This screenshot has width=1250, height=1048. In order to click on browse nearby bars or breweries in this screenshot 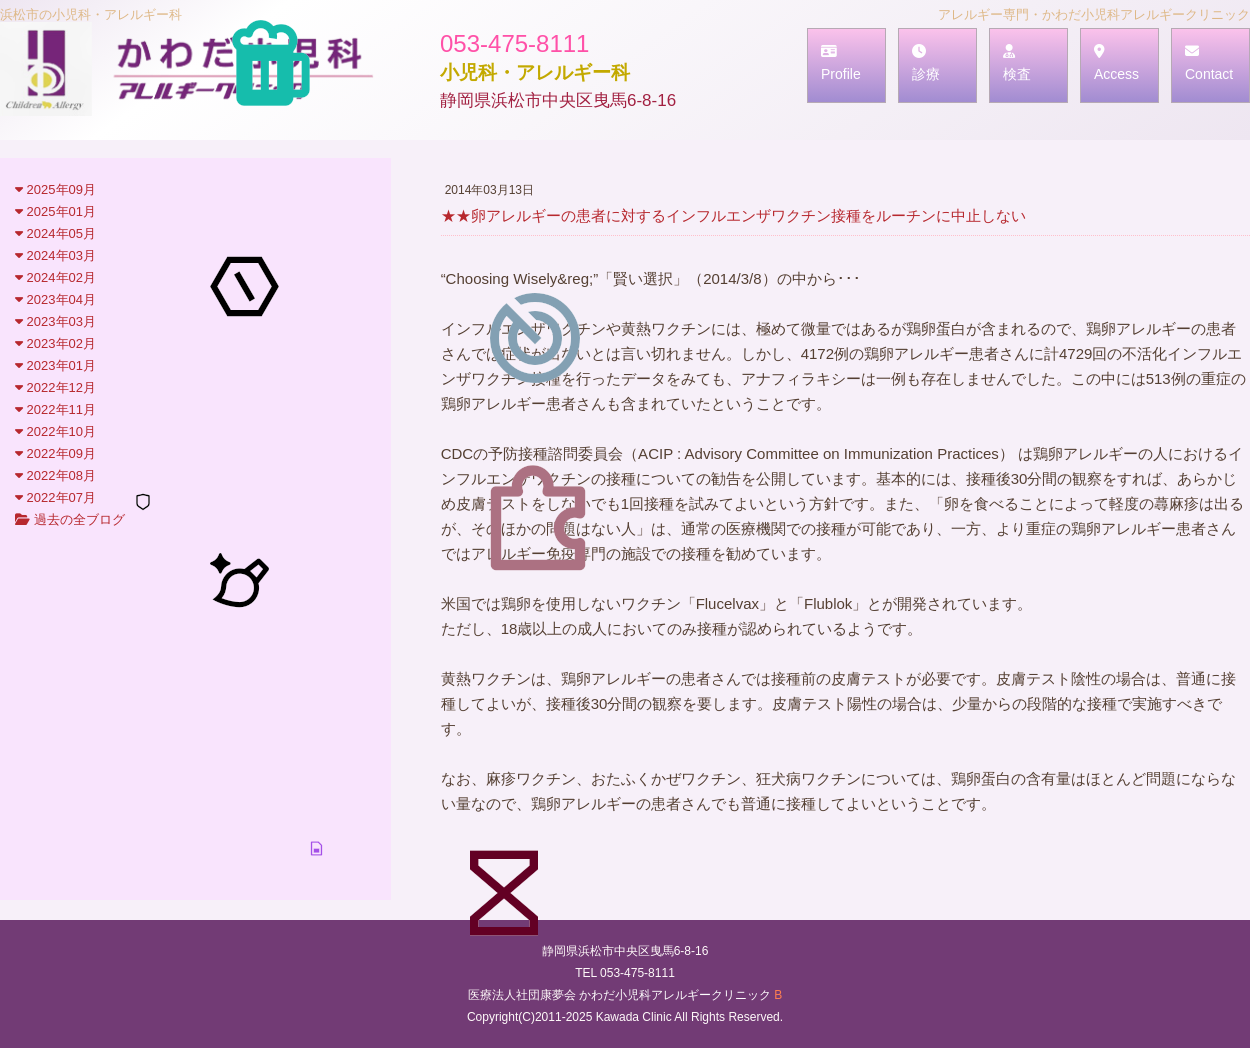, I will do `click(273, 65)`.